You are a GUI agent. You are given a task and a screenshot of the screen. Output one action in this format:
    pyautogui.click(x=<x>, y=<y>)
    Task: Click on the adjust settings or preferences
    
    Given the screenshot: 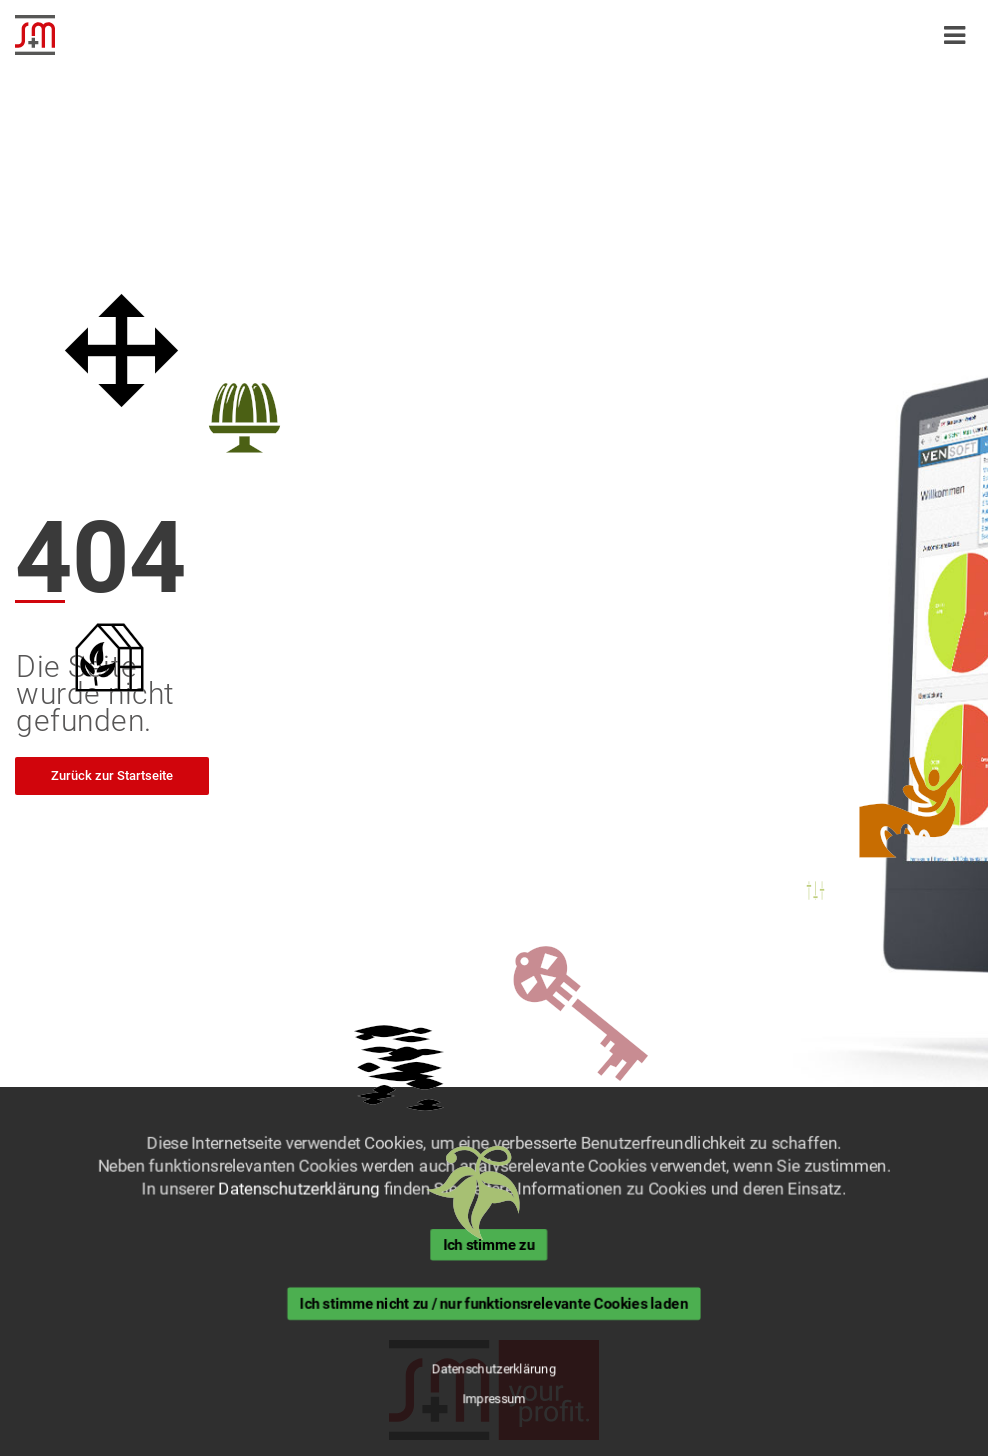 What is the action you would take?
    pyautogui.click(x=815, y=890)
    